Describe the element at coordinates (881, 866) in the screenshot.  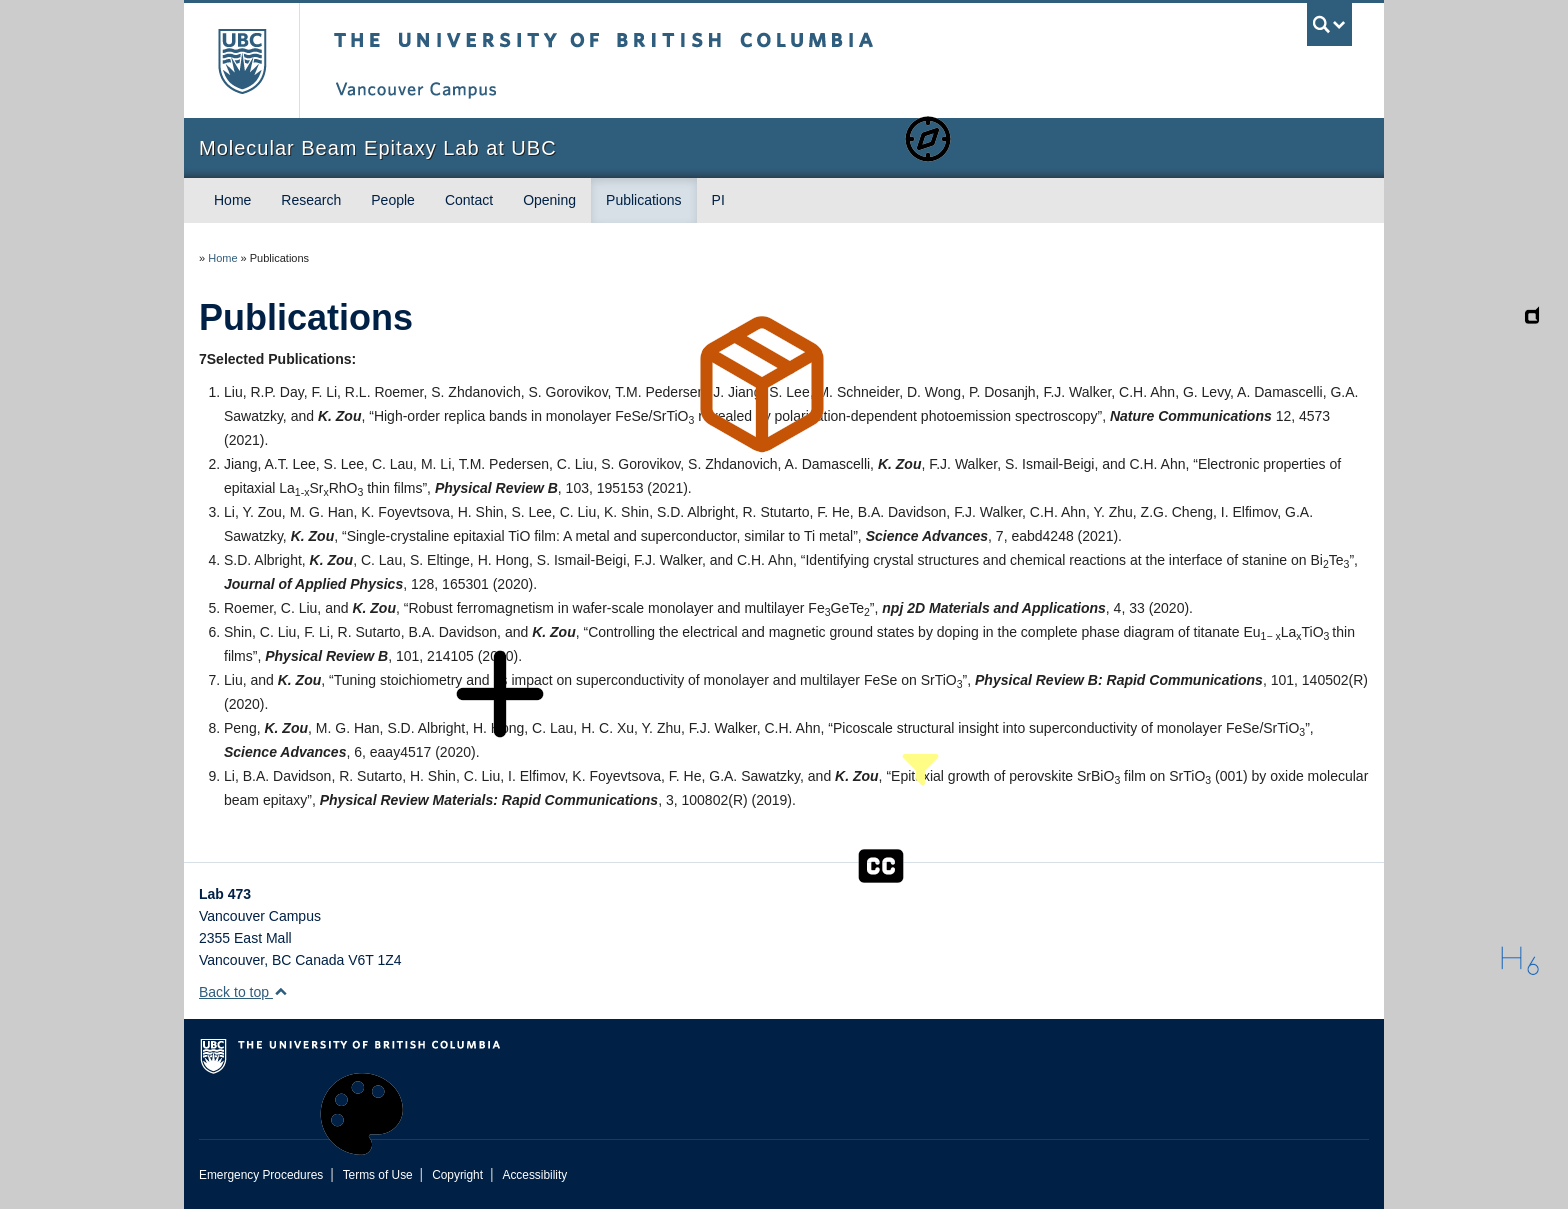
I see `enable closed captions for video content` at that location.